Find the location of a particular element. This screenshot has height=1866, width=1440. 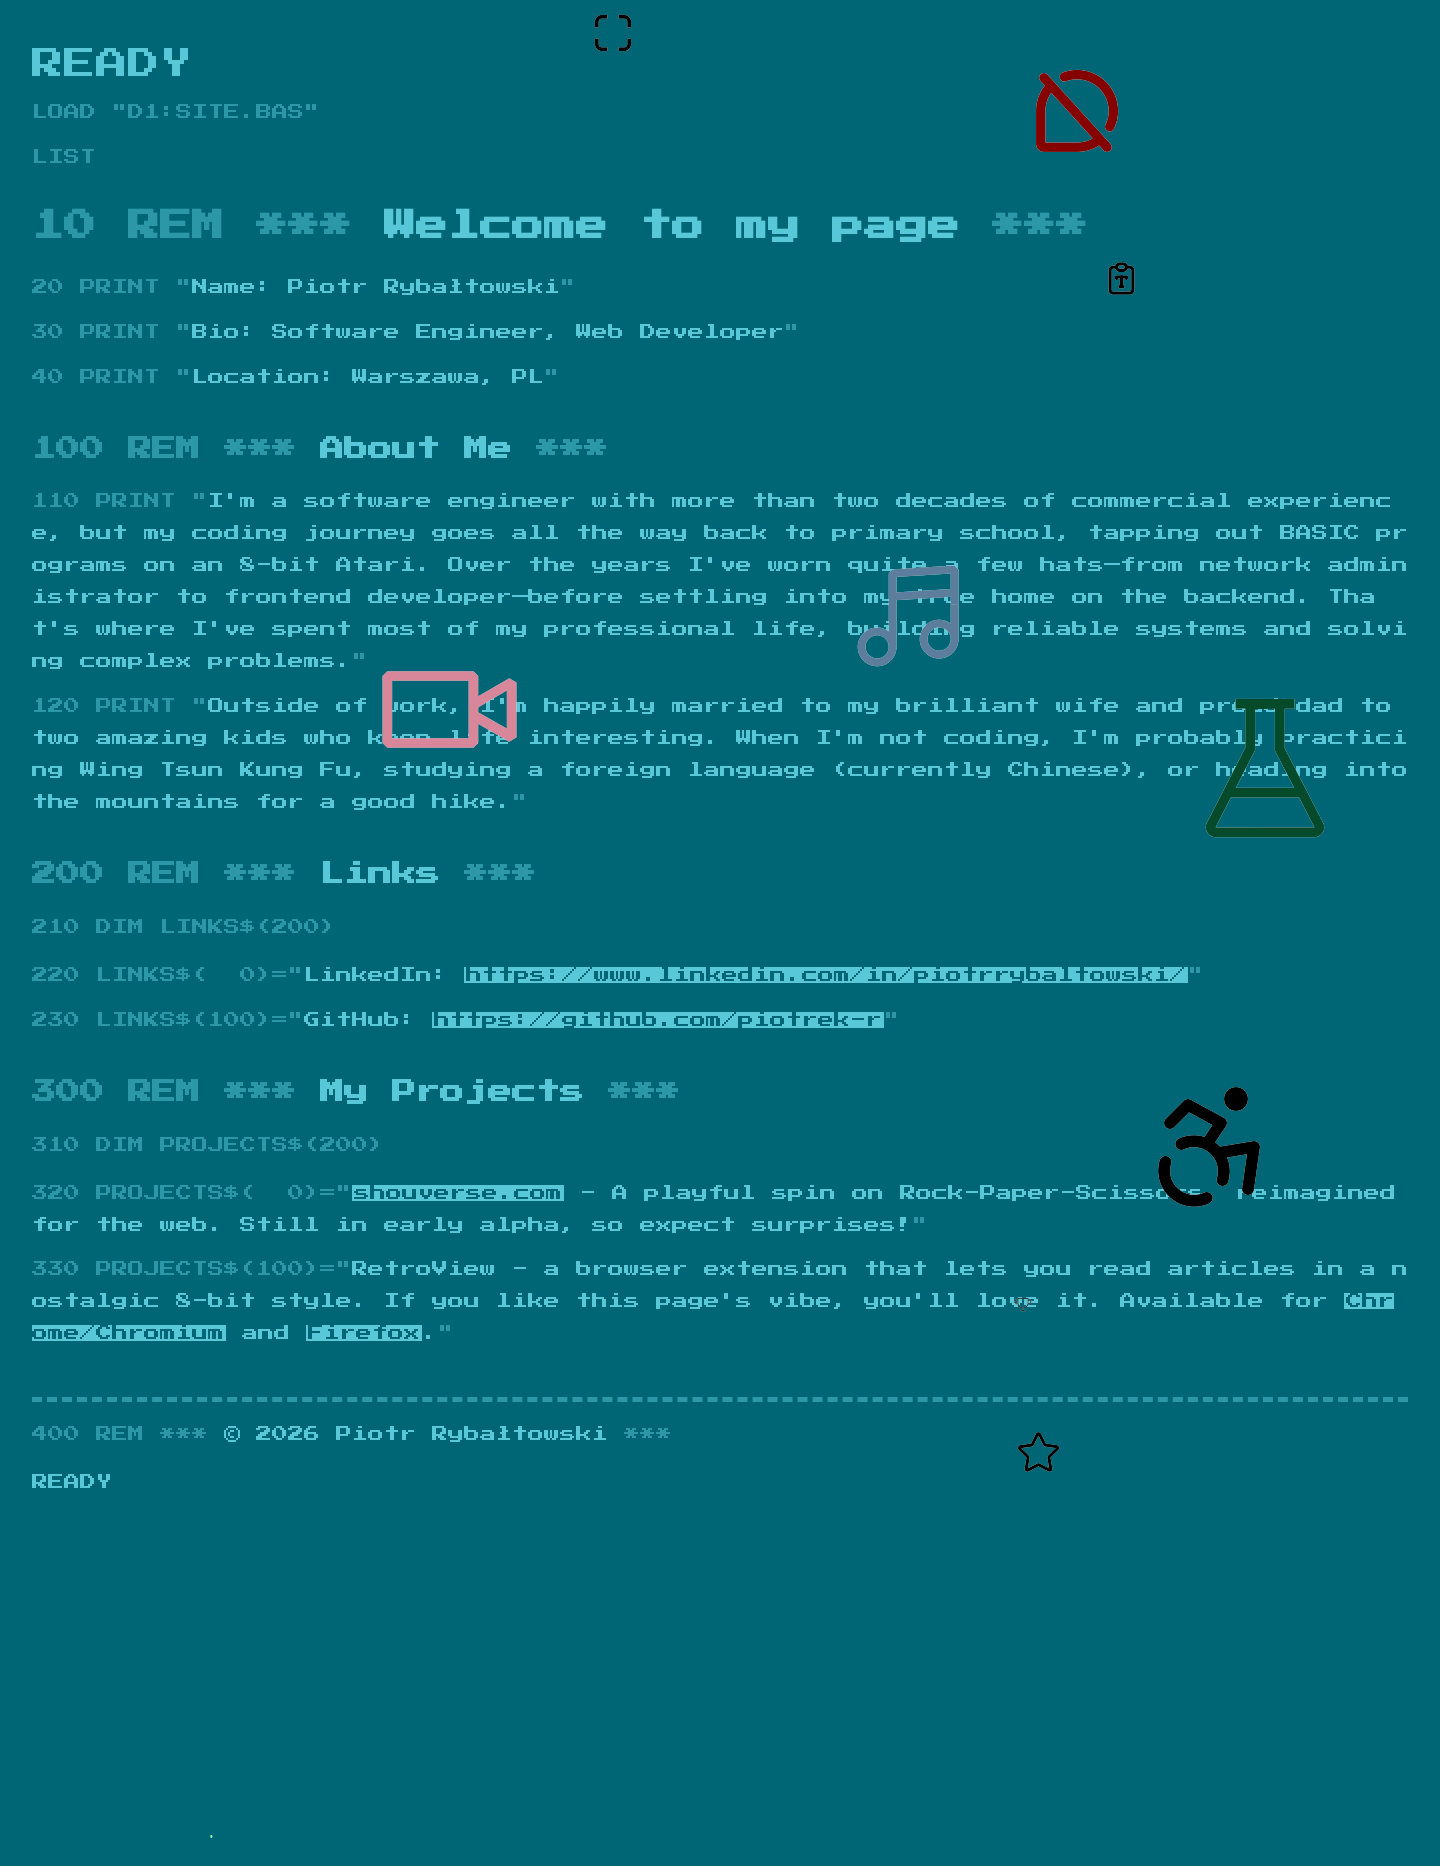

scan a QR code or barcode is located at coordinates (613, 33).